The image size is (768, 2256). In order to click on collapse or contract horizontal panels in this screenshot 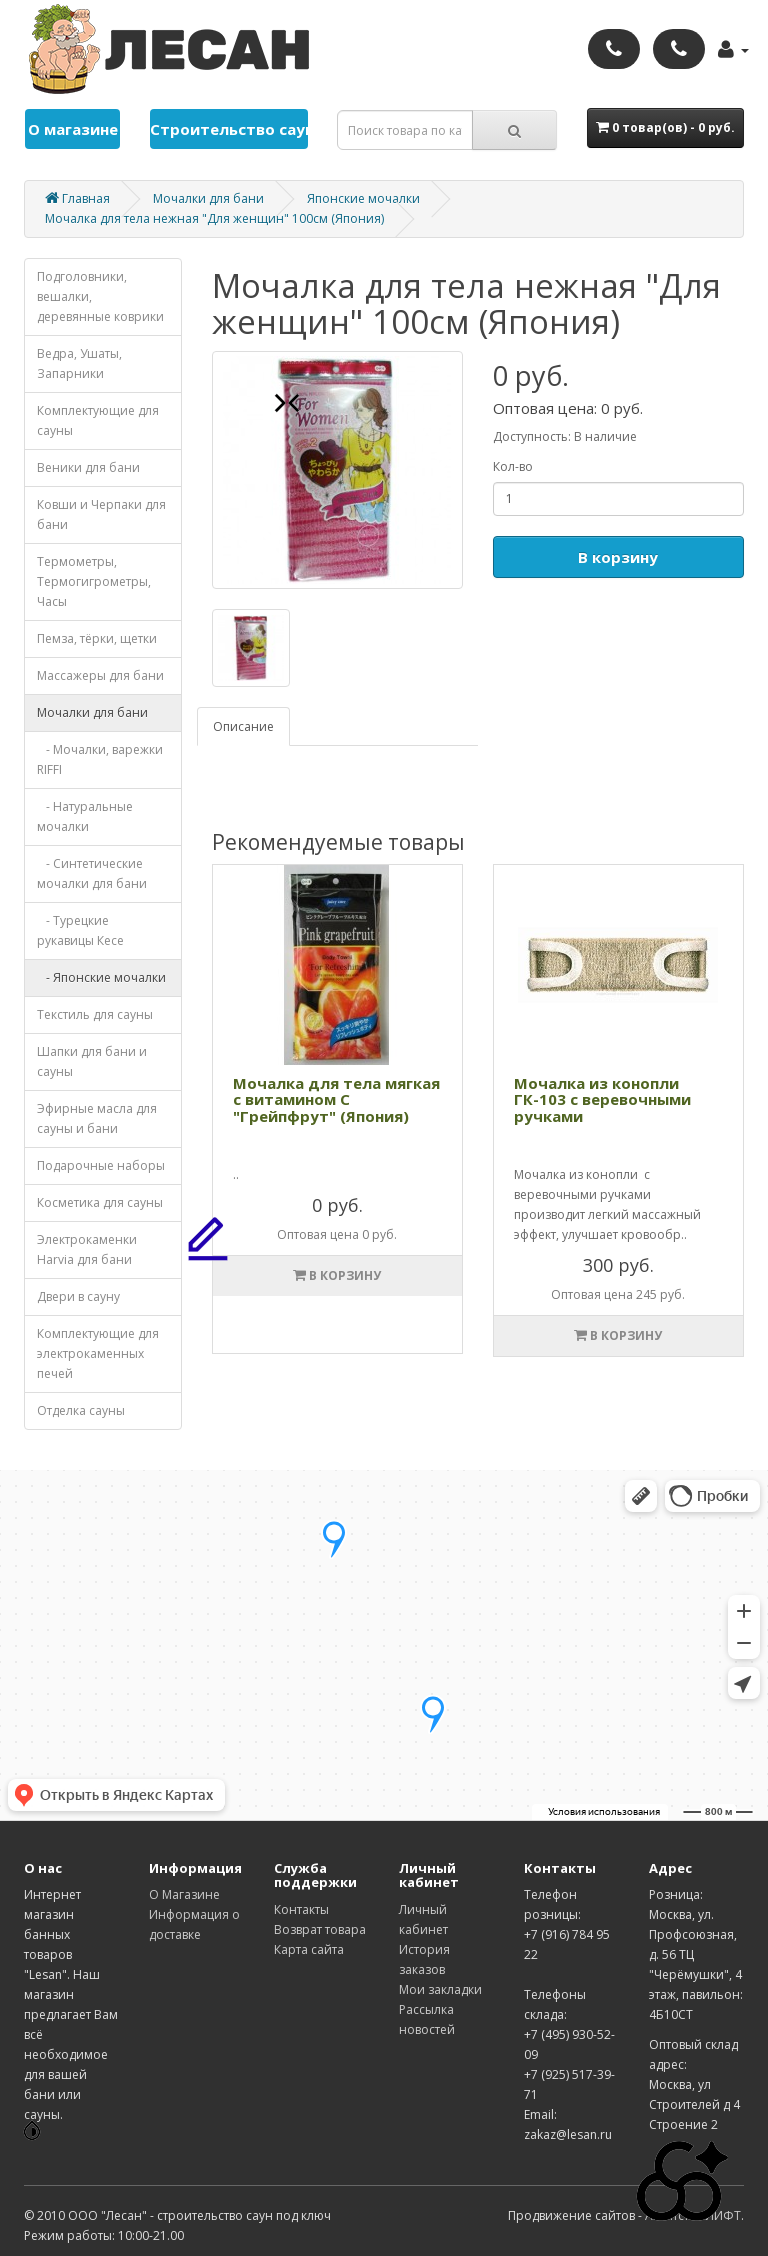, I will do `click(287, 403)`.